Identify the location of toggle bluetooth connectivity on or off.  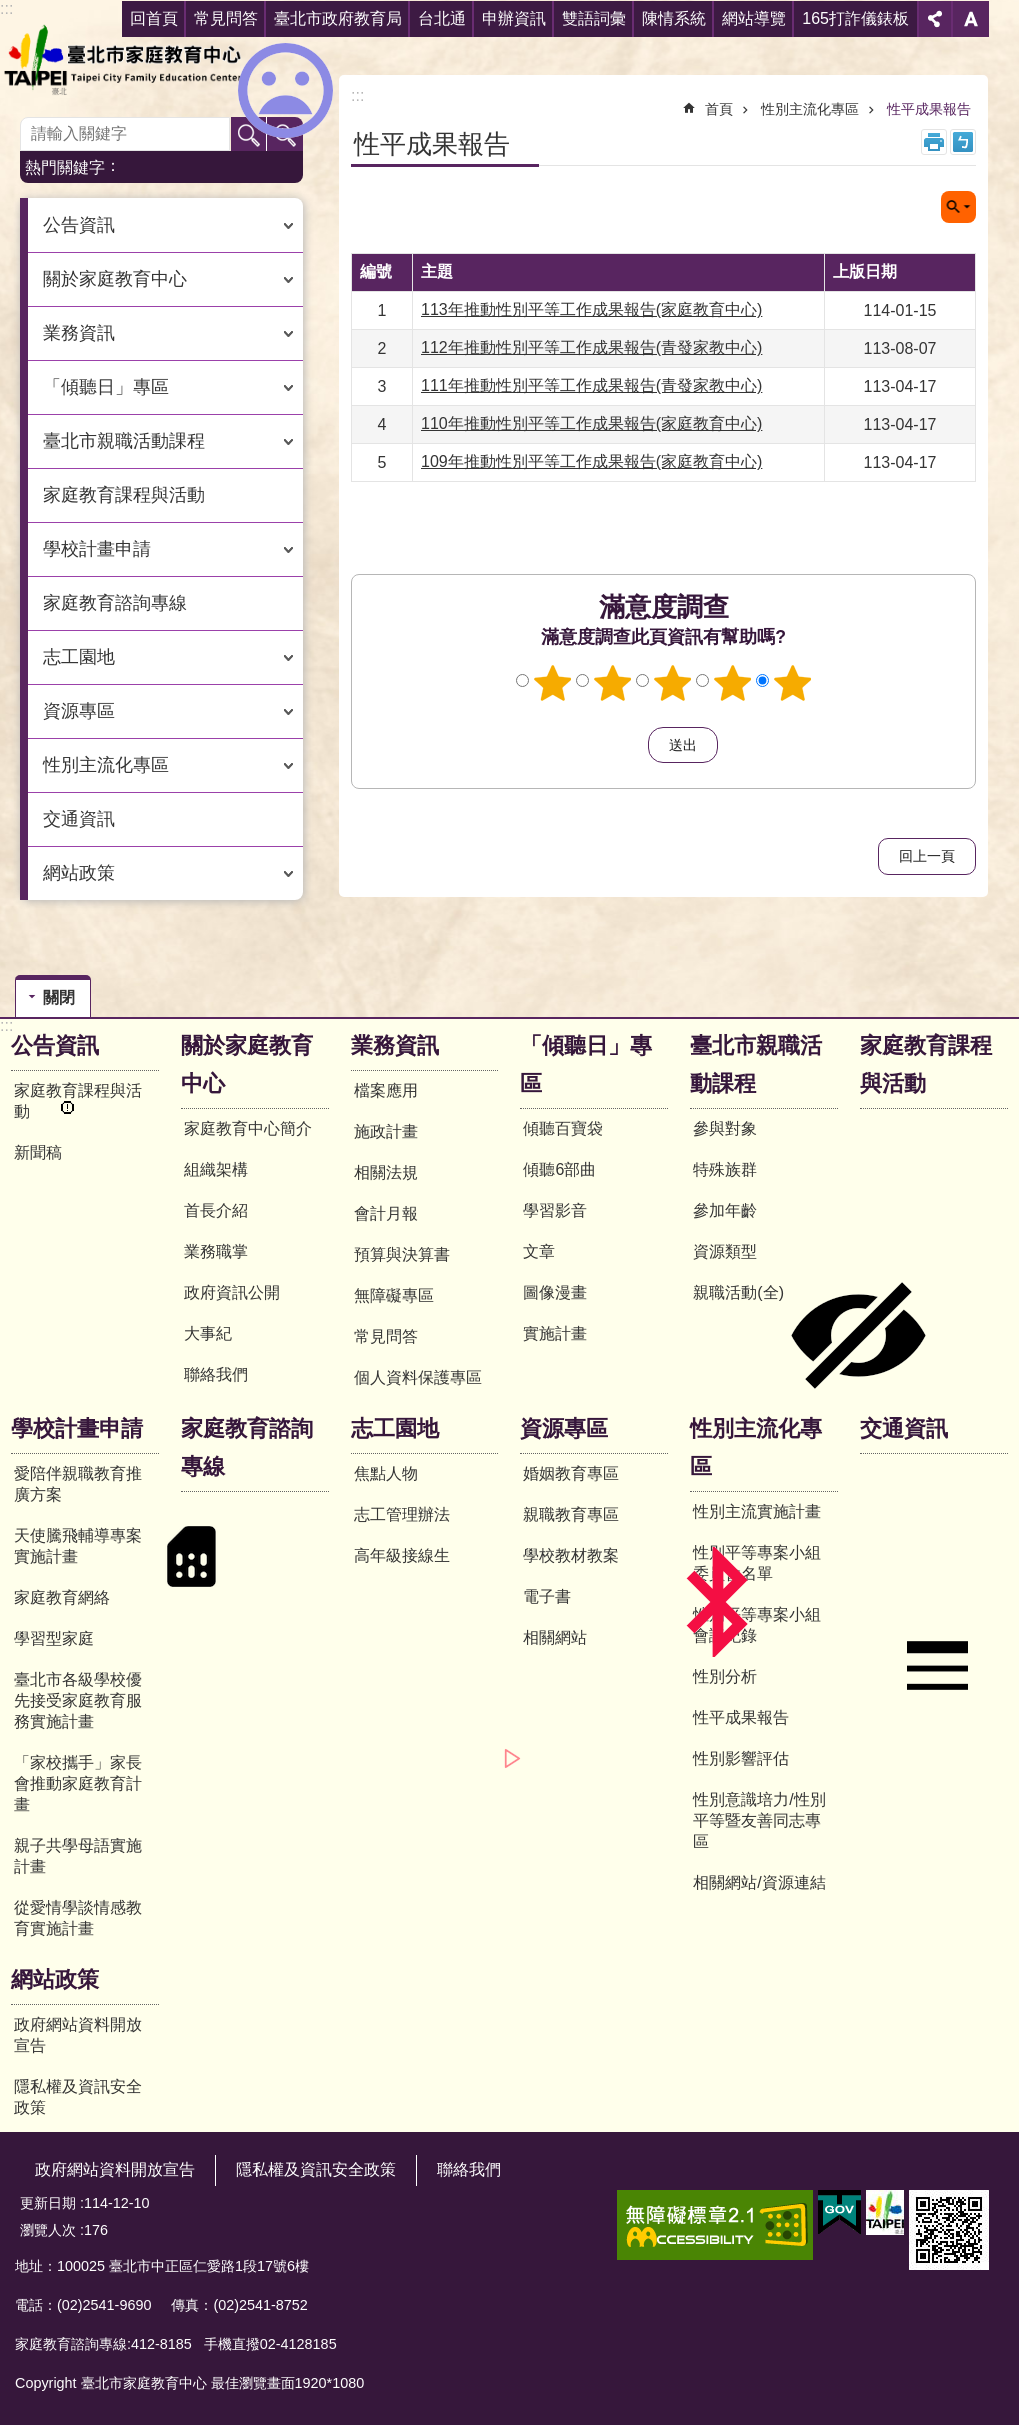
(718, 1602).